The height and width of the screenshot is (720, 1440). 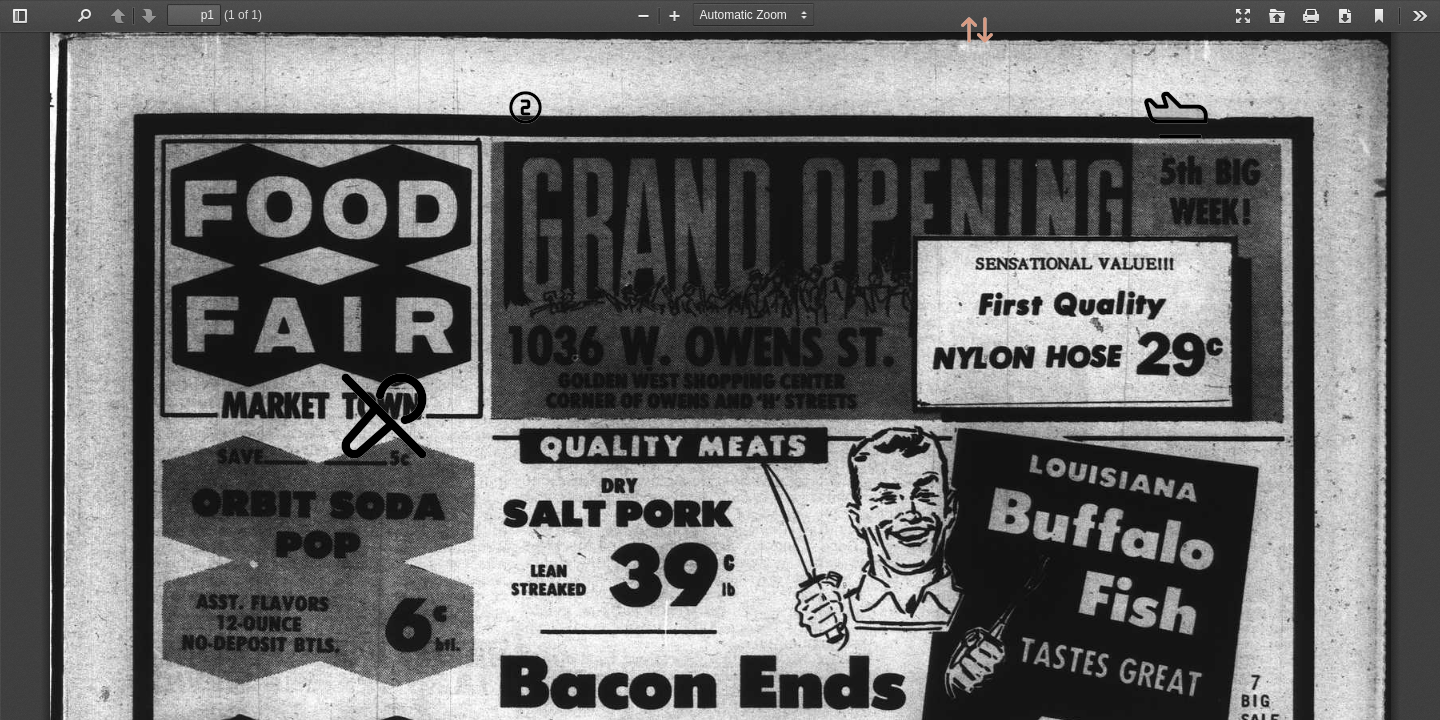 What do you see at coordinates (977, 30) in the screenshot?
I see `sort items in ascending or descending order` at bounding box center [977, 30].